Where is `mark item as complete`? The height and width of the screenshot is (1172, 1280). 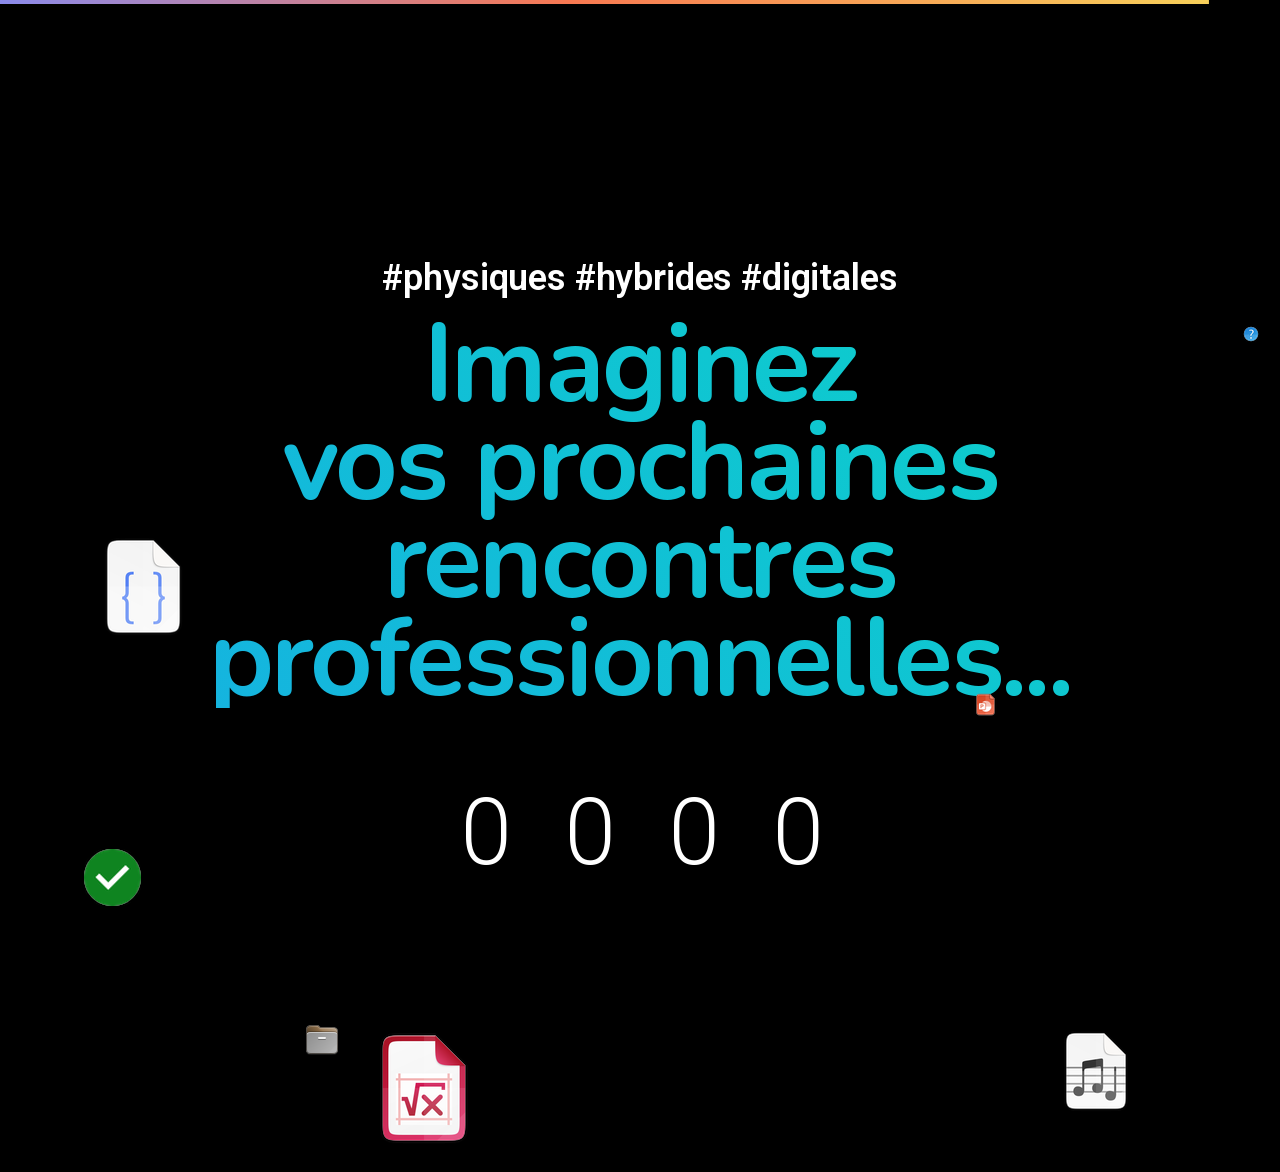
mark item as complete is located at coordinates (112, 877).